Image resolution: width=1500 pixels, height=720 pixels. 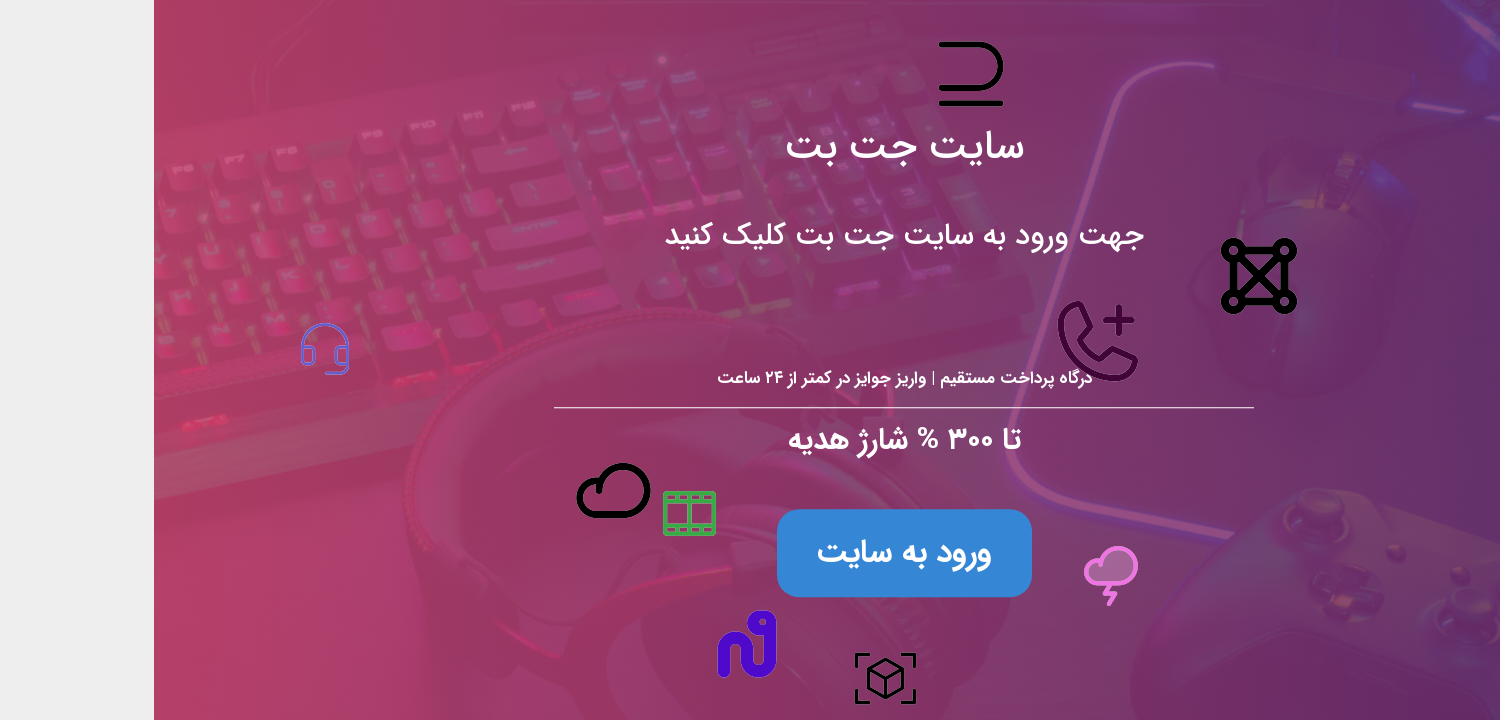 I want to click on view full network topology, so click(x=1259, y=276).